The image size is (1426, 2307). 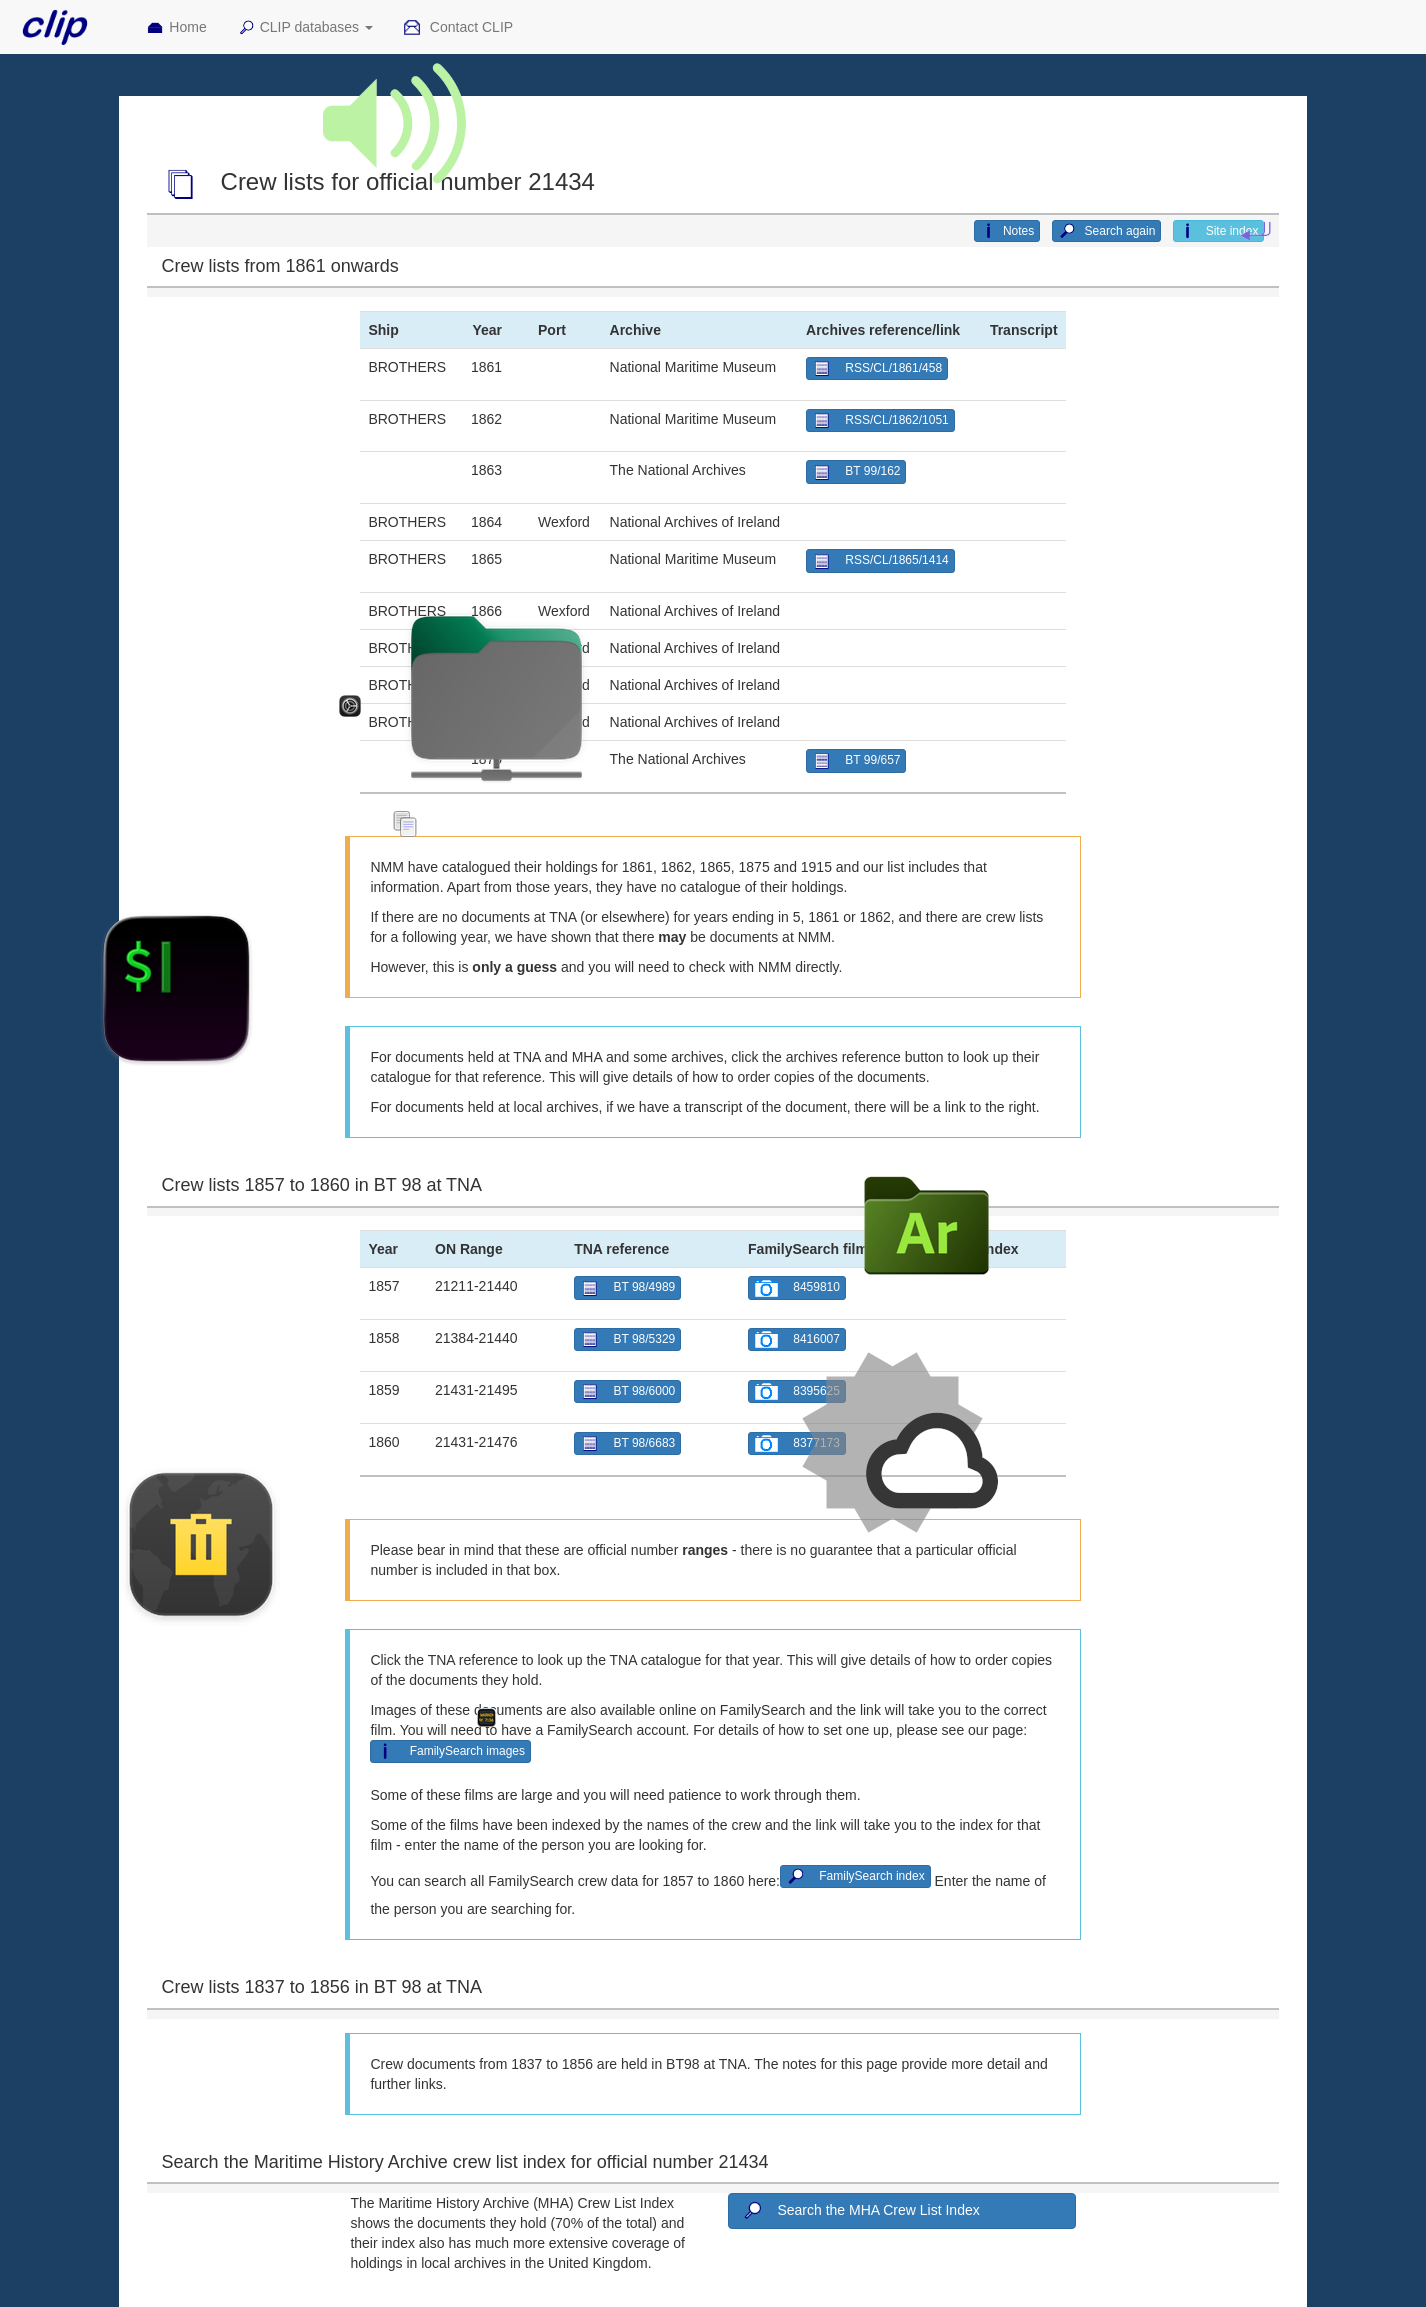 I want to click on open the console app to view system logs, so click(x=486, y=1717).